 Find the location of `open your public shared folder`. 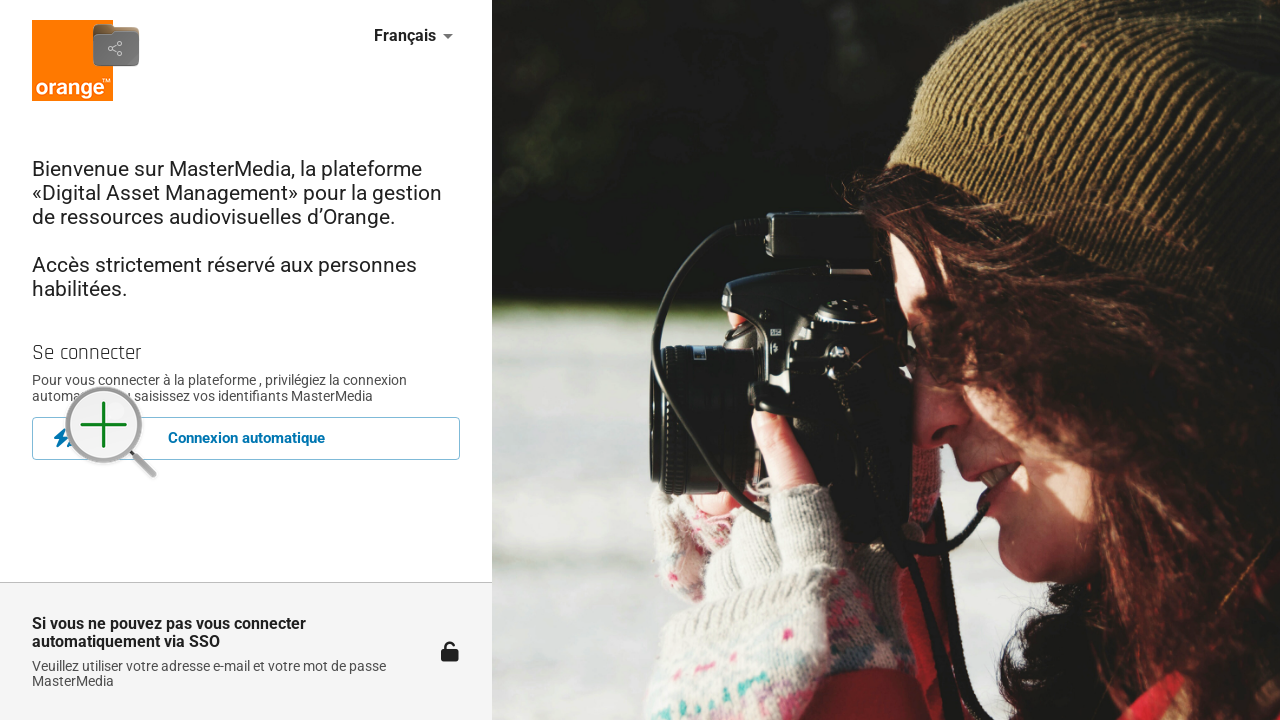

open your public shared folder is located at coordinates (116, 45).